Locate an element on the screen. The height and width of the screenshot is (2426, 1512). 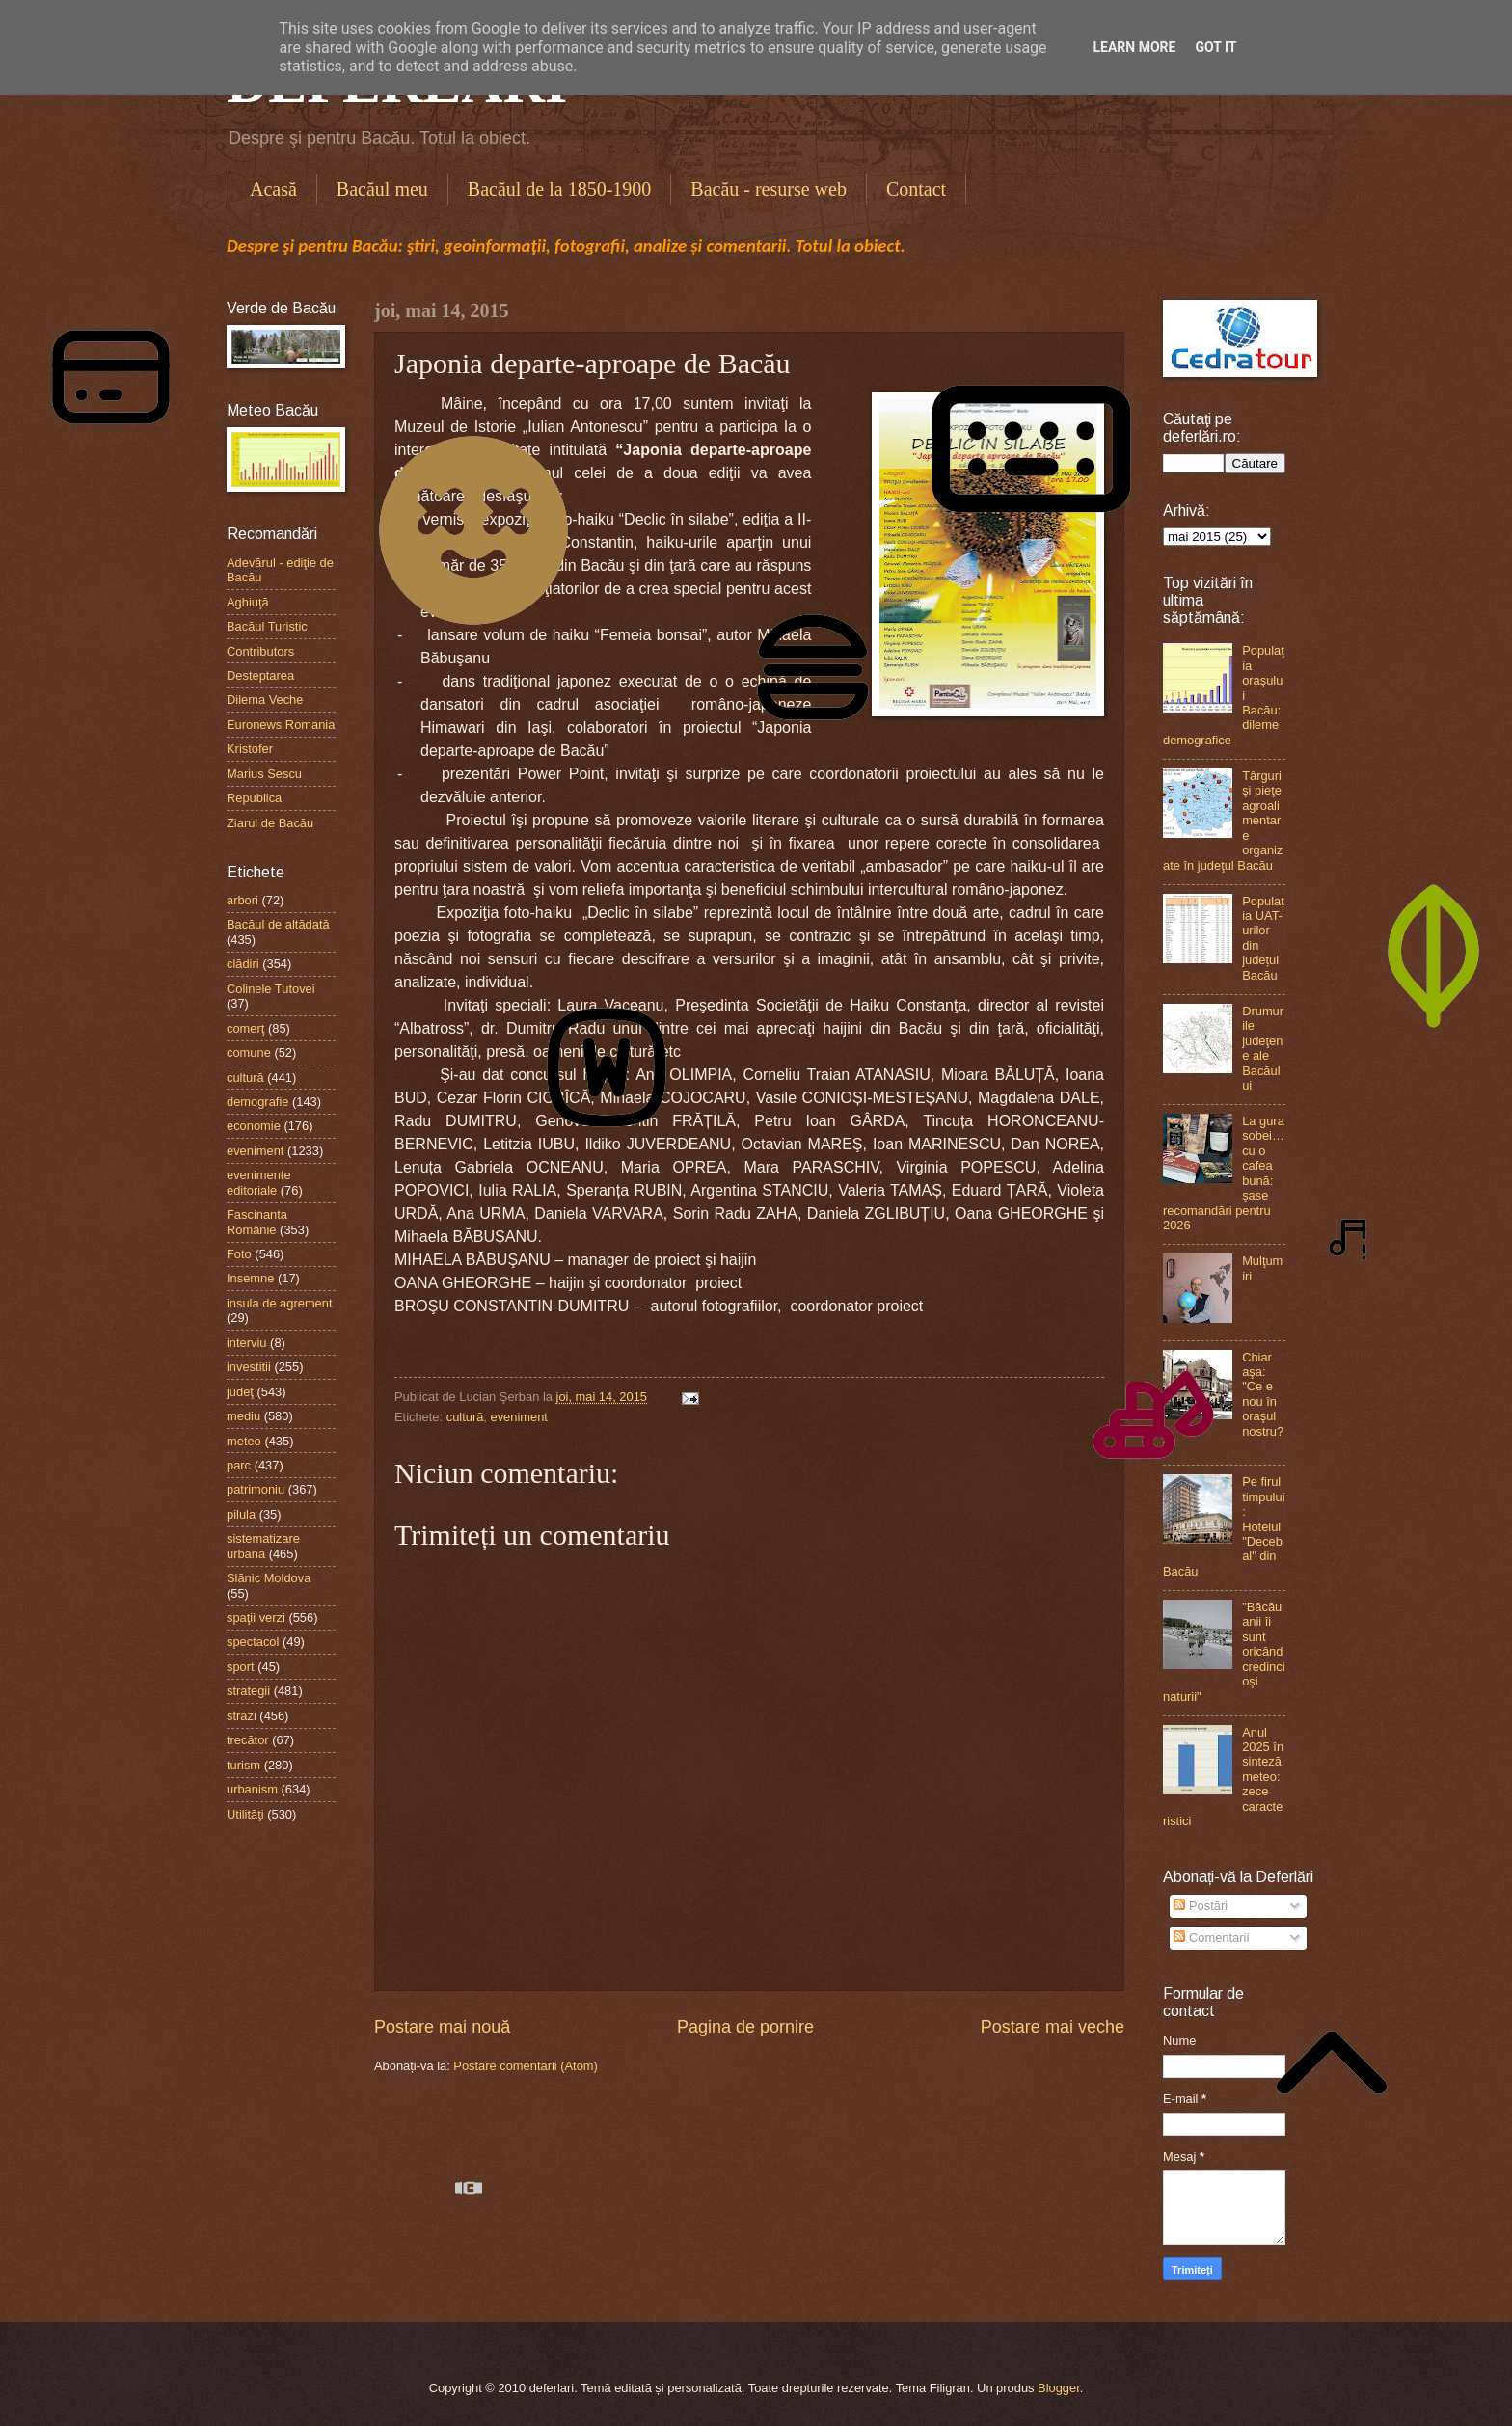
select a silly or goofy mood reaction is located at coordinates (473, 530).